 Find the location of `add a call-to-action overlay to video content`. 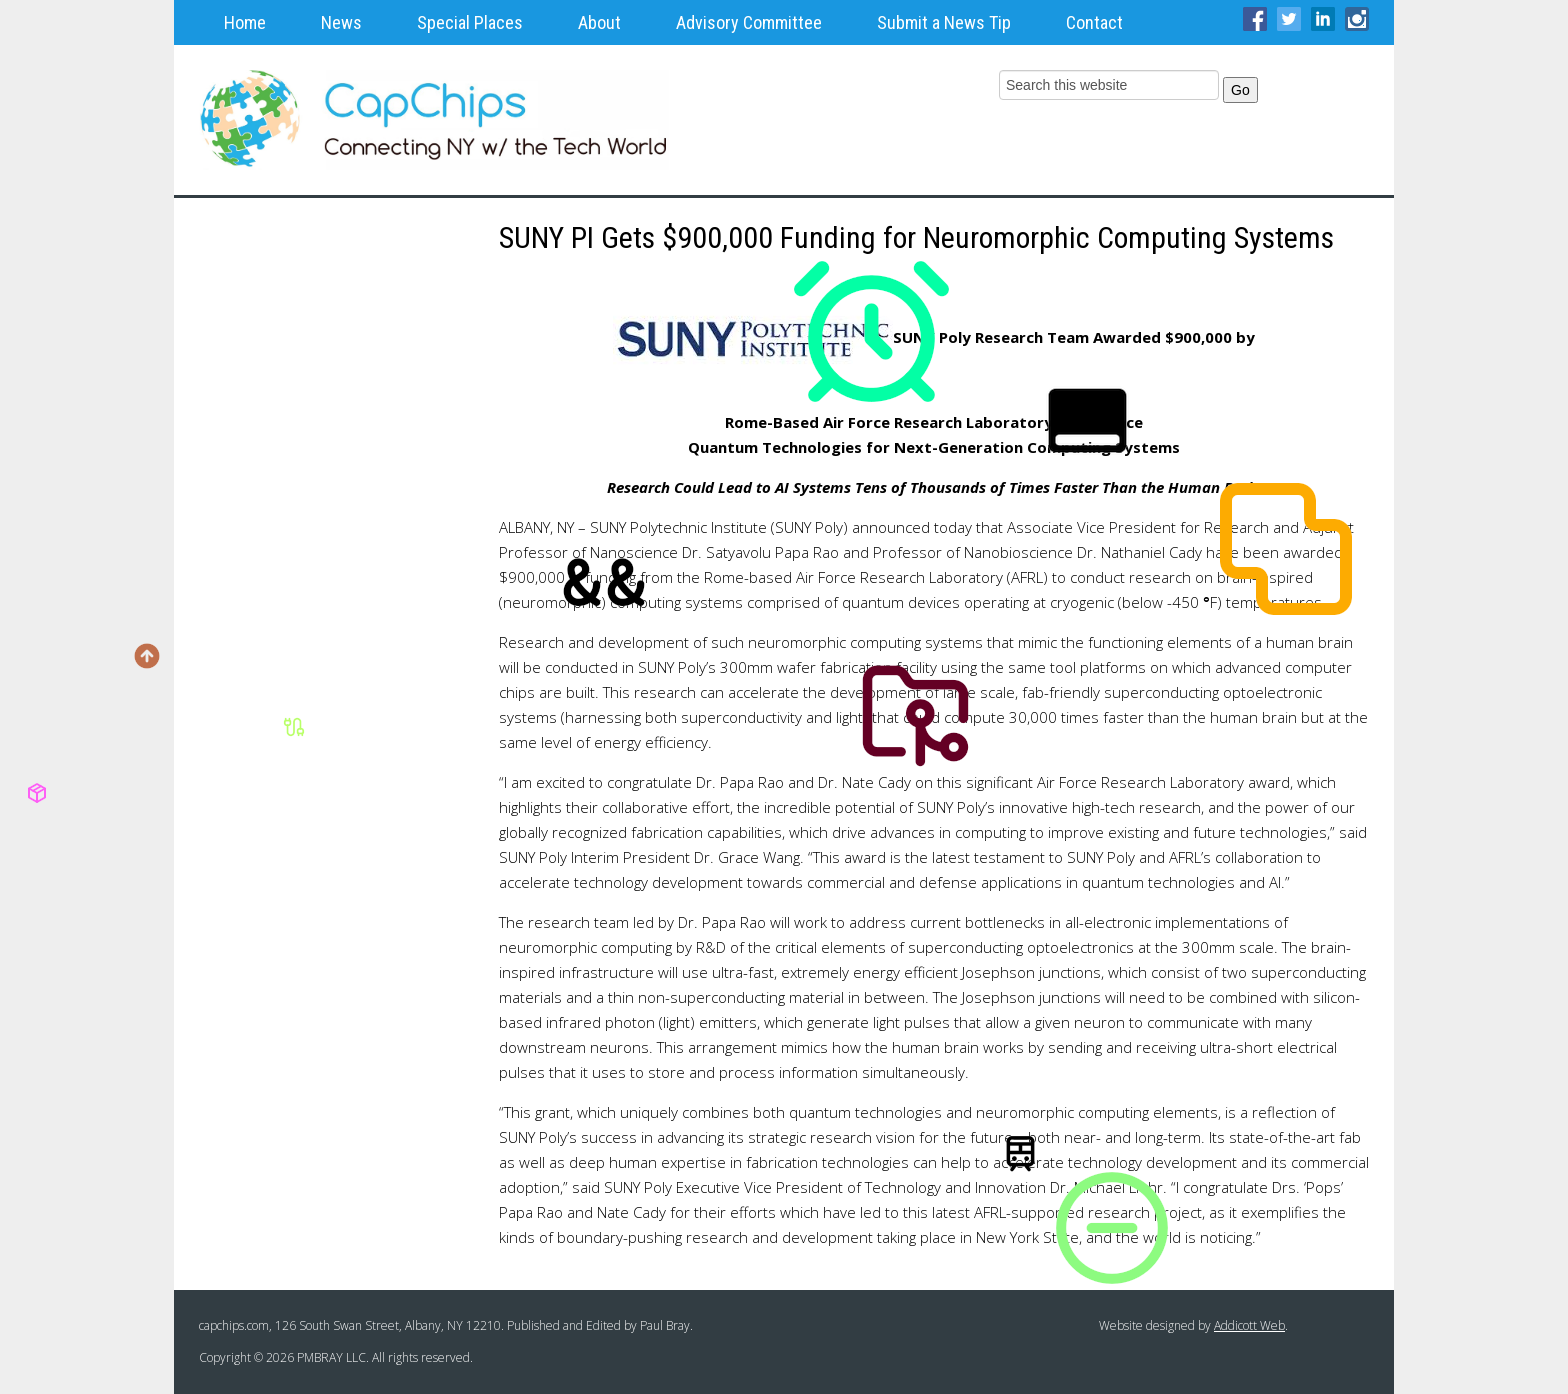

add a call-to-action overlay to video content is located at coordinates (1087, 420).